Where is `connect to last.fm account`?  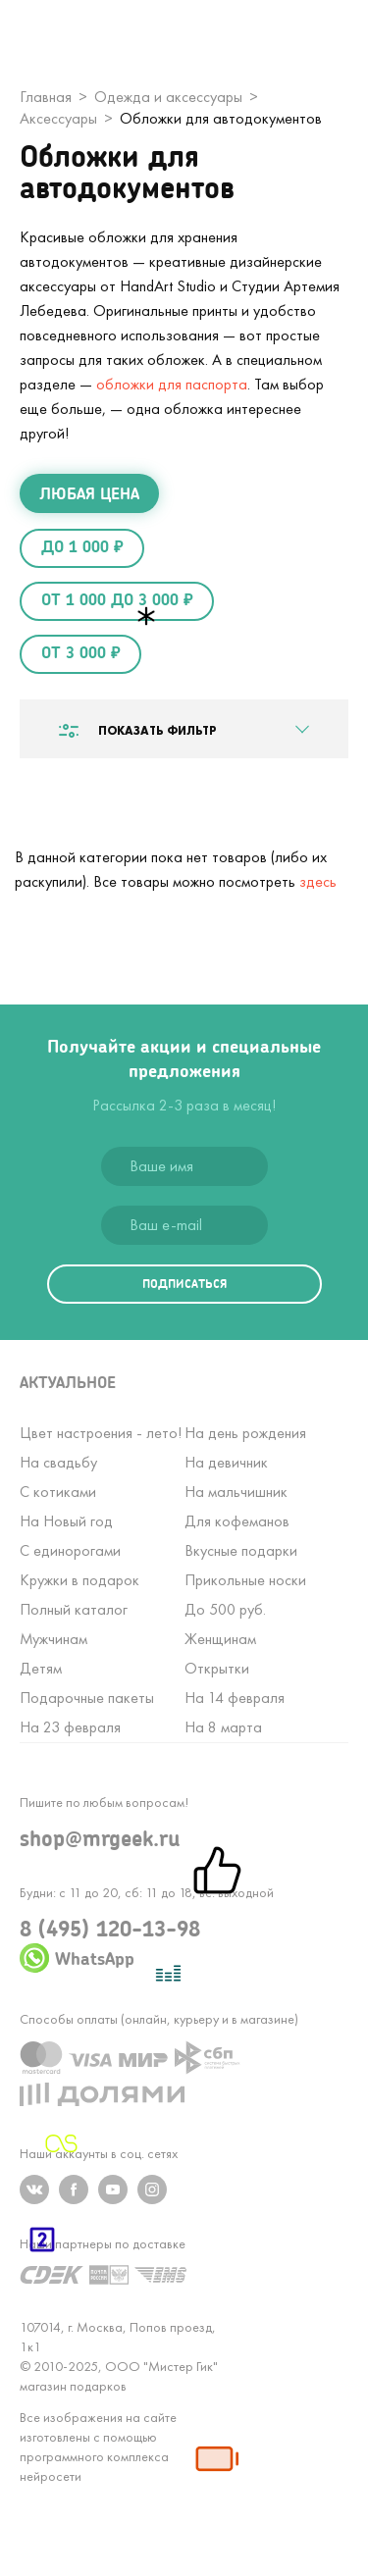 connect to last.fm account is located at coordinates (61, 2142).